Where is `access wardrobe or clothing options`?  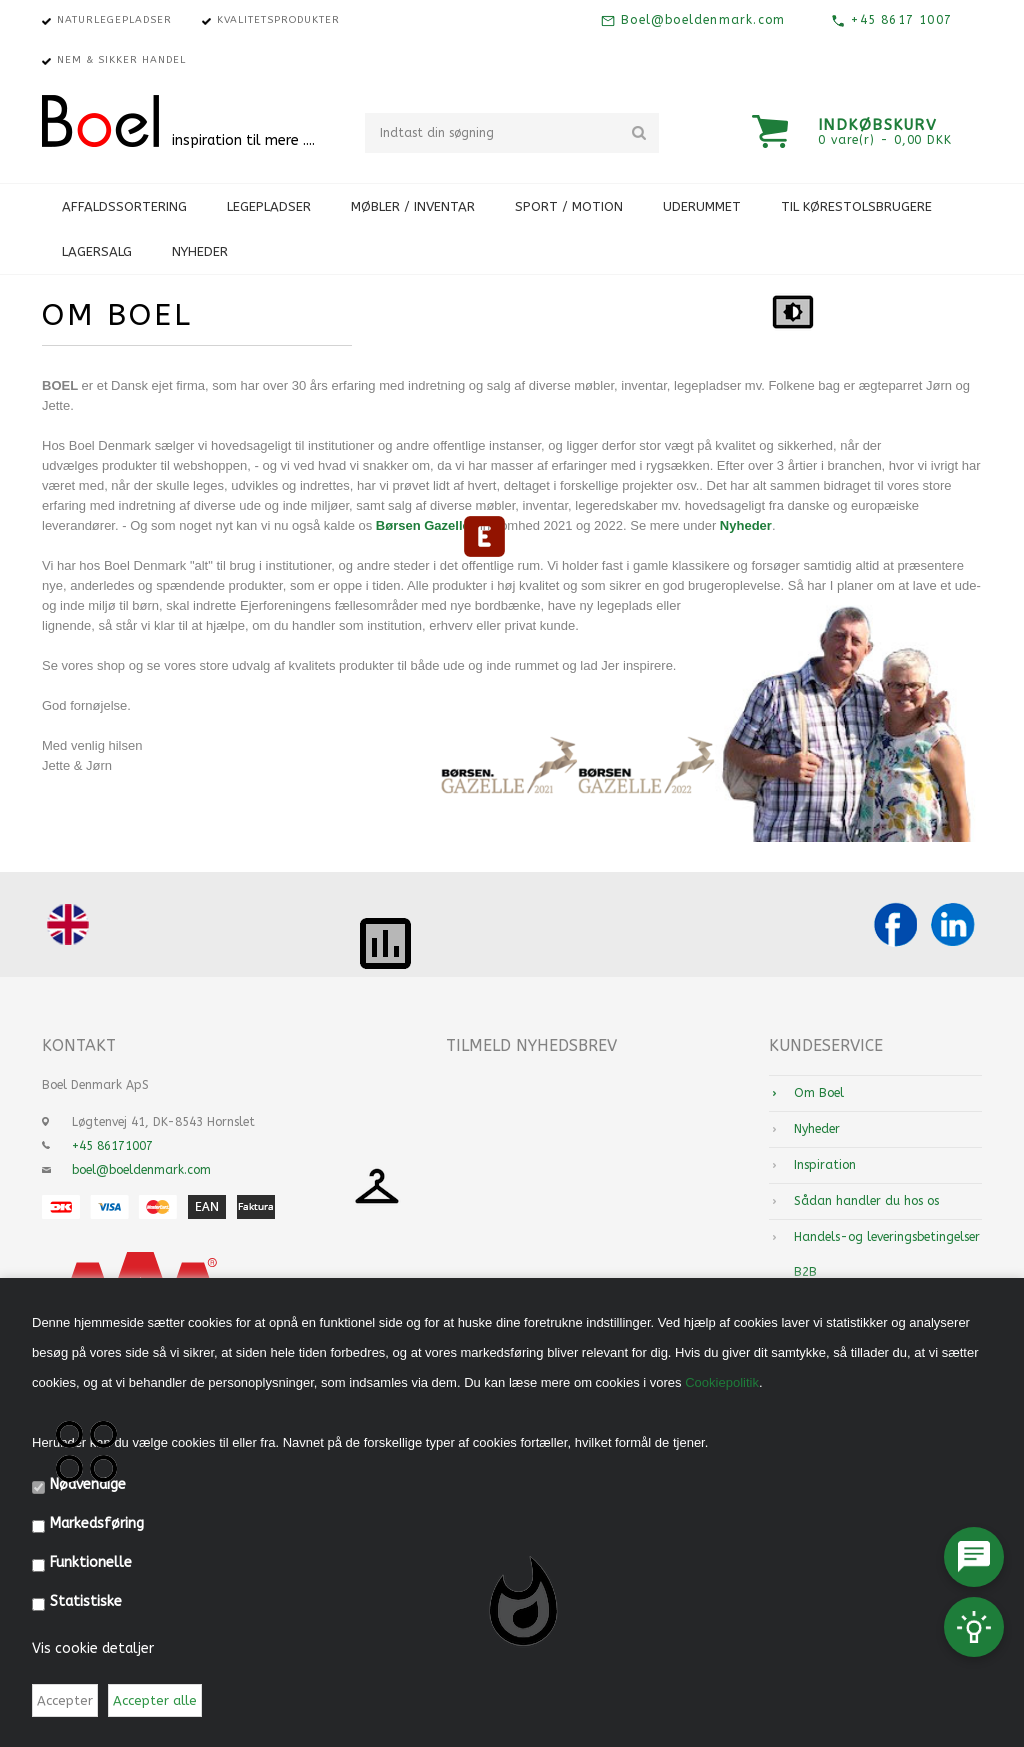 access wardrobe or clothing options is located at coordinates (377, 1186).